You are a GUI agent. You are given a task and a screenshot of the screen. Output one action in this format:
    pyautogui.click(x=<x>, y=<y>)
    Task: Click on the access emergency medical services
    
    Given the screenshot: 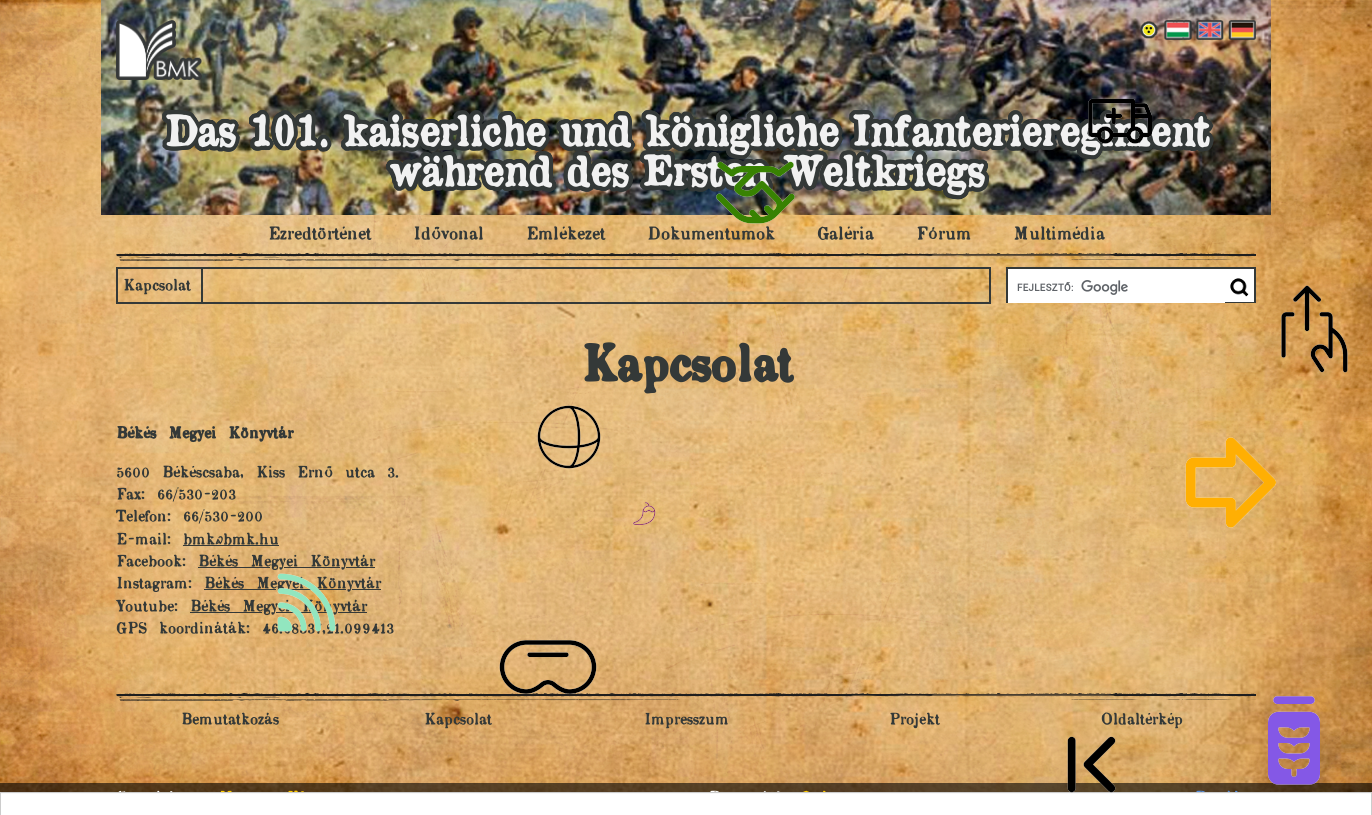 What is the action you would take?
    pyautogui.click(x=1118, y=118)
    